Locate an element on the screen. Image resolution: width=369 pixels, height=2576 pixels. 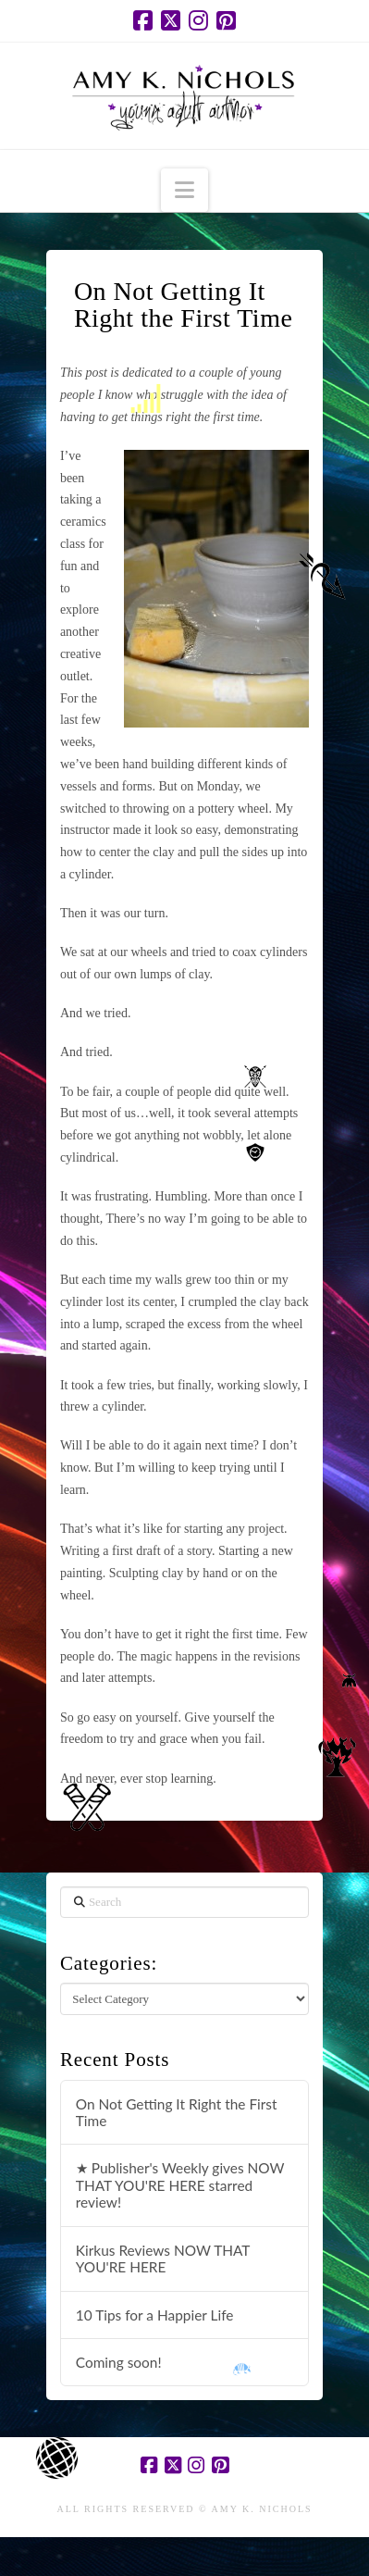
access global or network settings is located at coordinates (56, 2458).